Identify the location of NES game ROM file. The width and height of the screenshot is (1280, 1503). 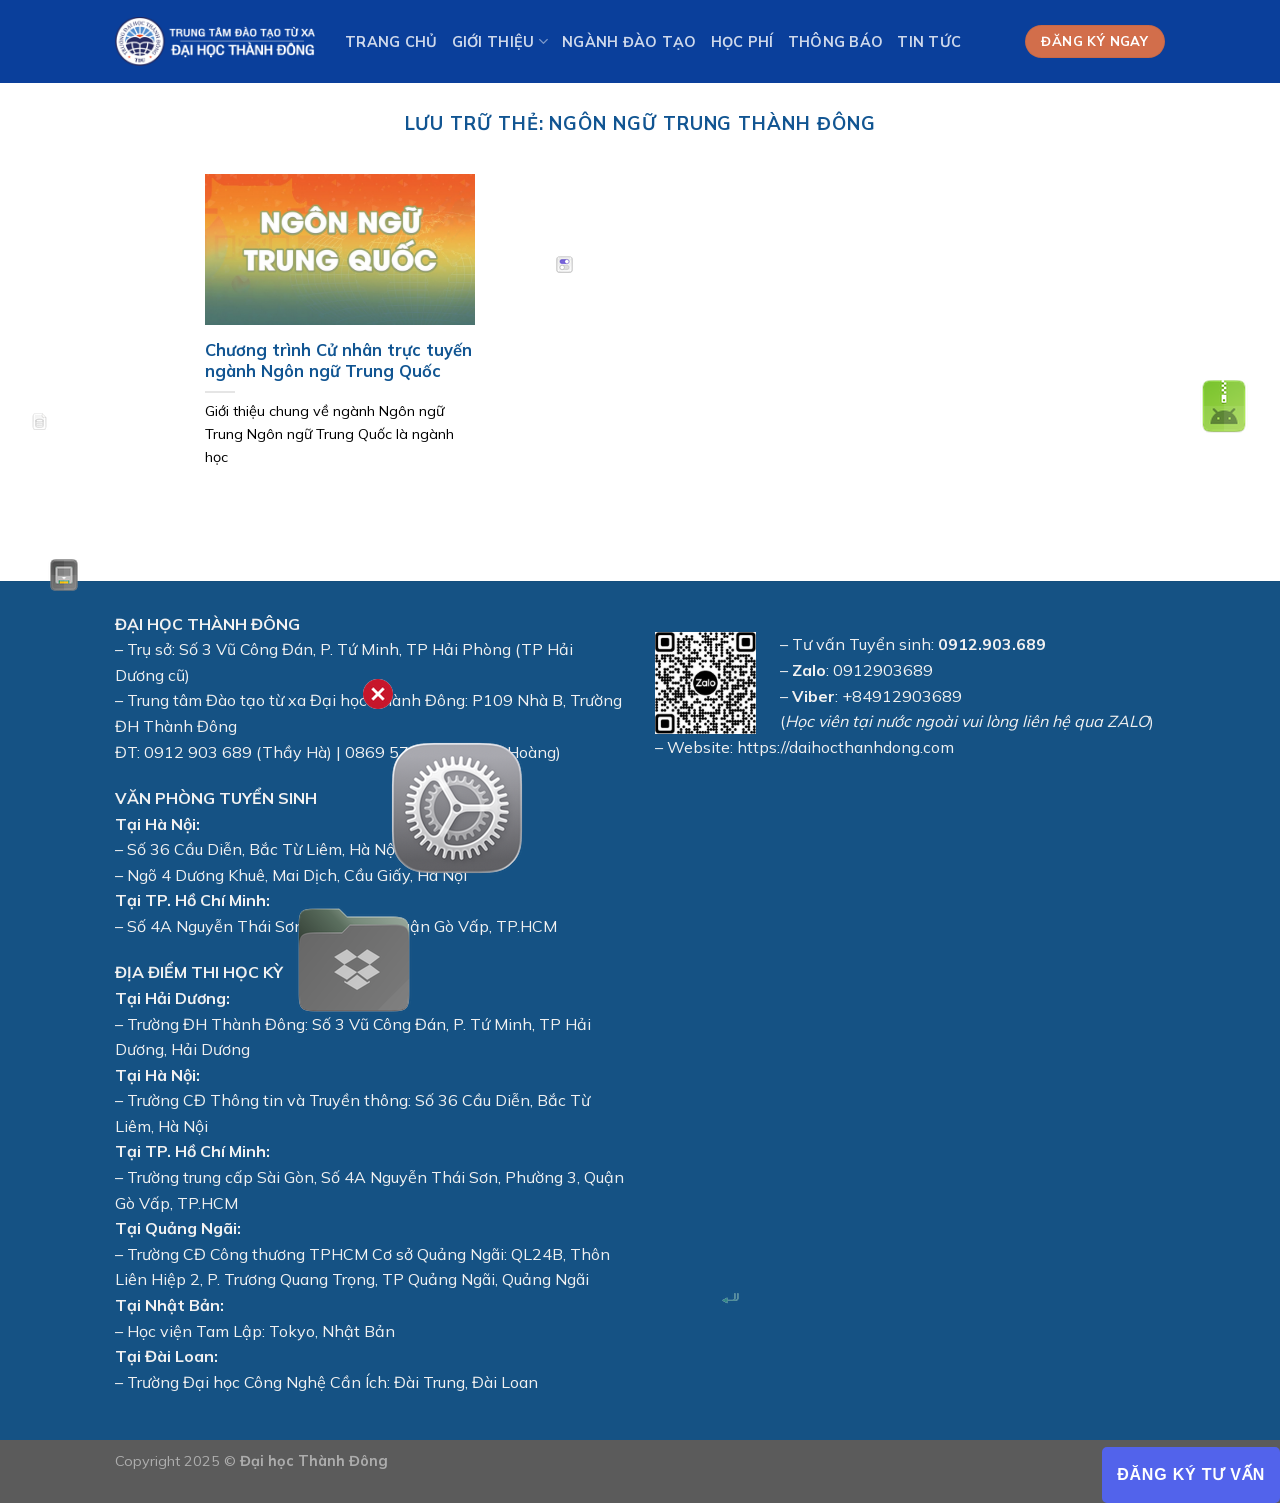
(64, 575).